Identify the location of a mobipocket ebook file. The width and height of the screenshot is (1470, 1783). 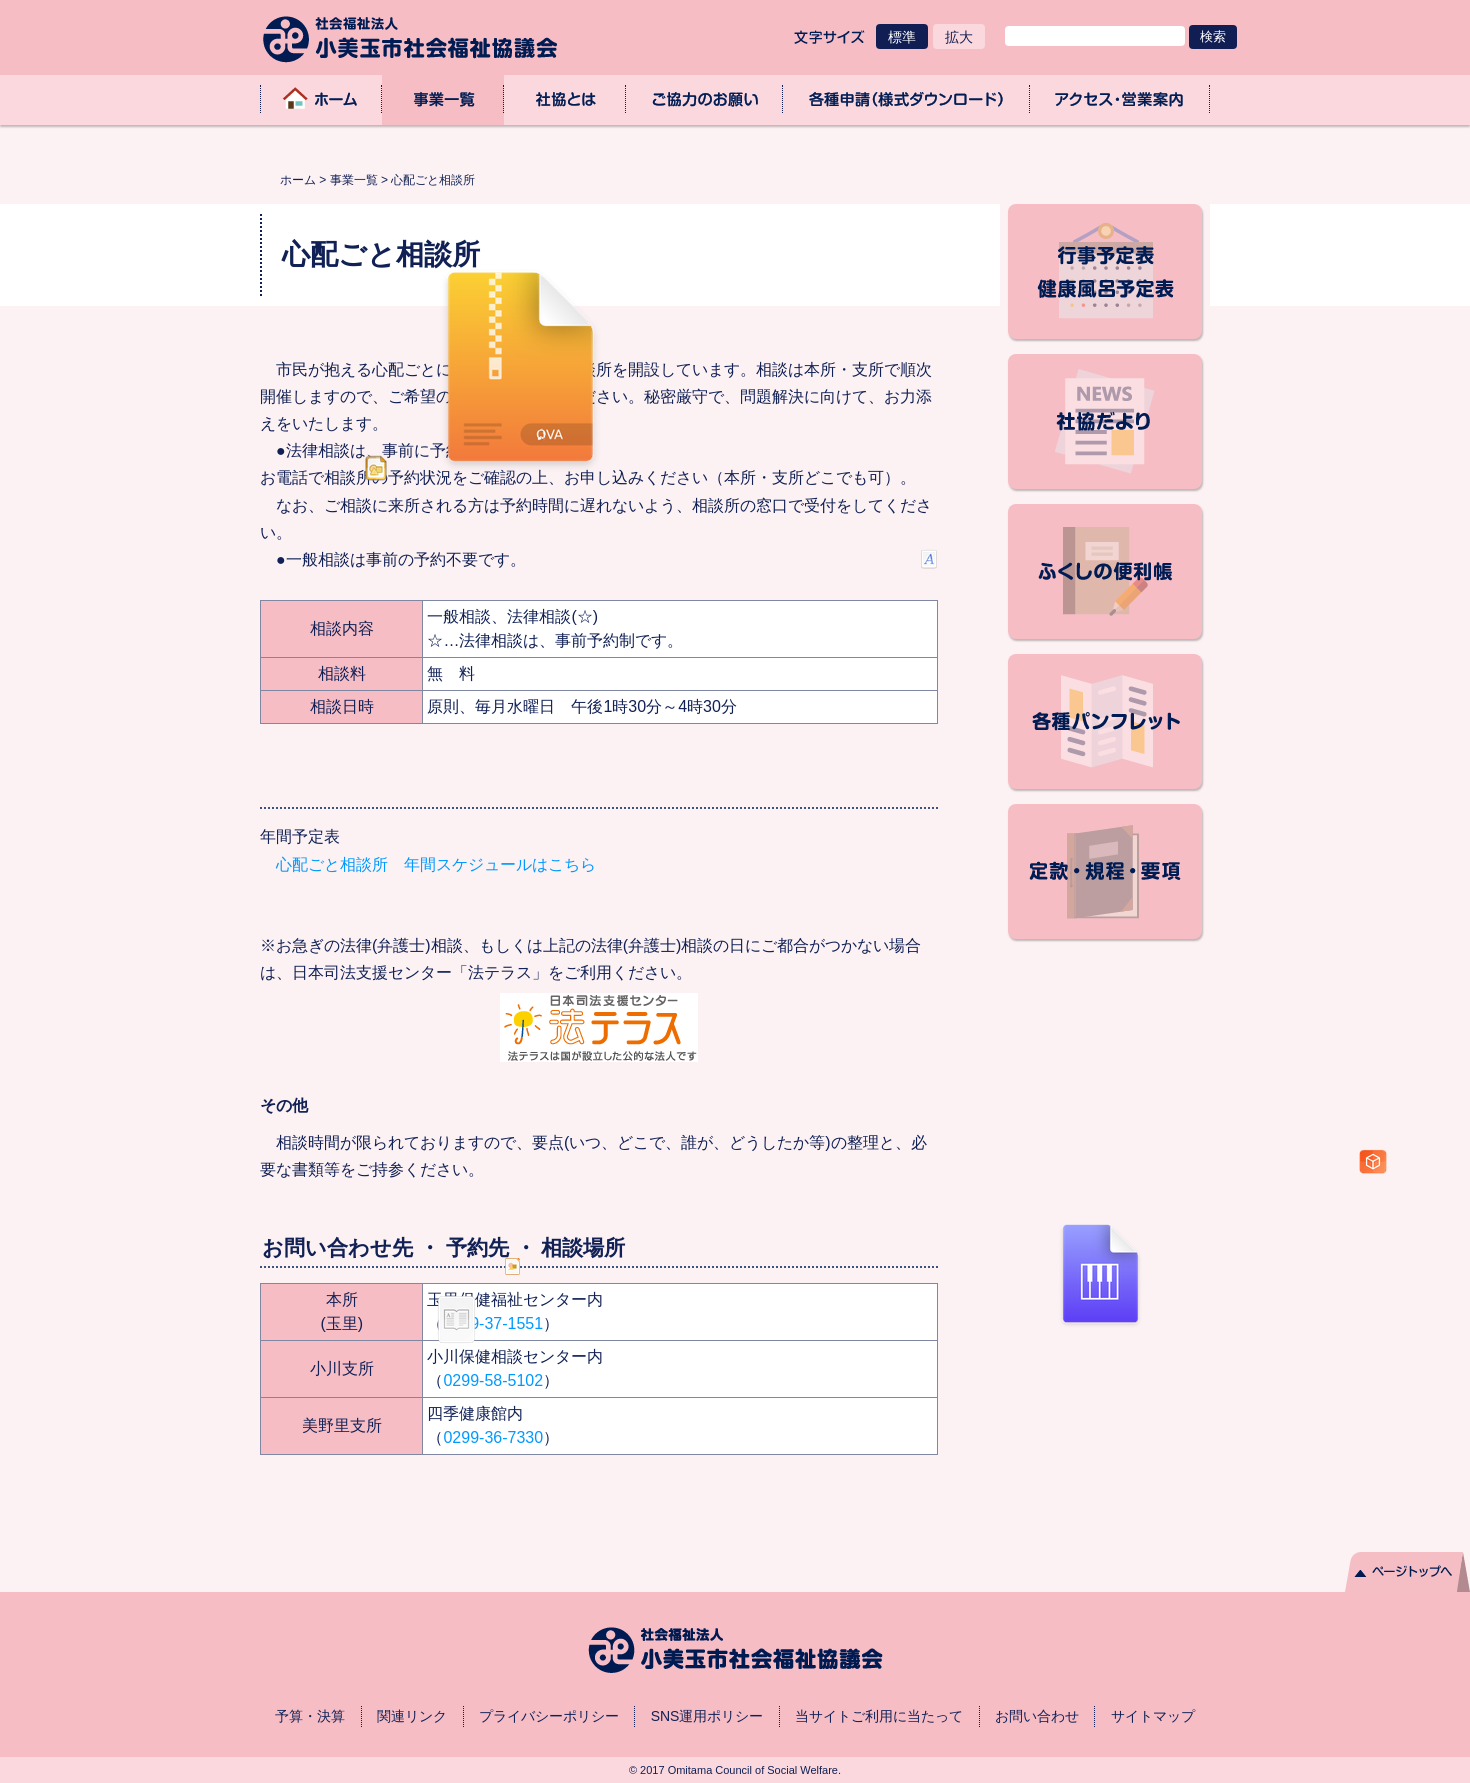
(456, 1319).